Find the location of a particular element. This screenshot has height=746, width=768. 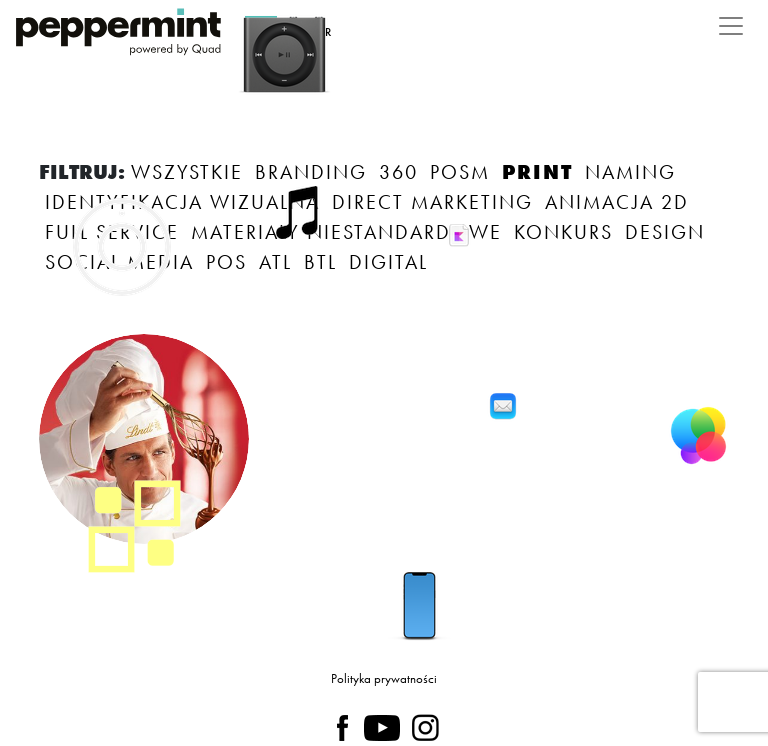

indicates a connected iPhone 12 Pro Max device is located at coordinates (419, 606).